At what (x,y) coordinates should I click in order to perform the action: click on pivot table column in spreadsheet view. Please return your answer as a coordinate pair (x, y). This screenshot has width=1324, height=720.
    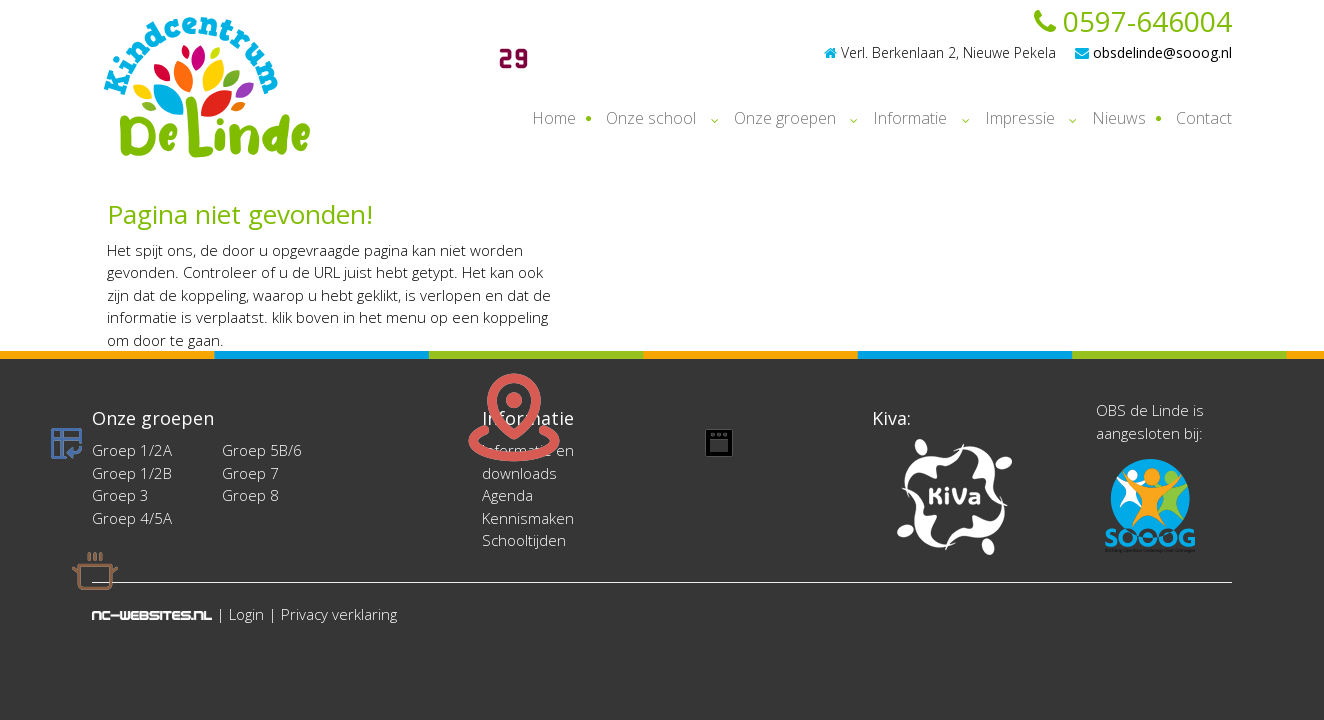
    Looking at the image, I should click on (66, 443).